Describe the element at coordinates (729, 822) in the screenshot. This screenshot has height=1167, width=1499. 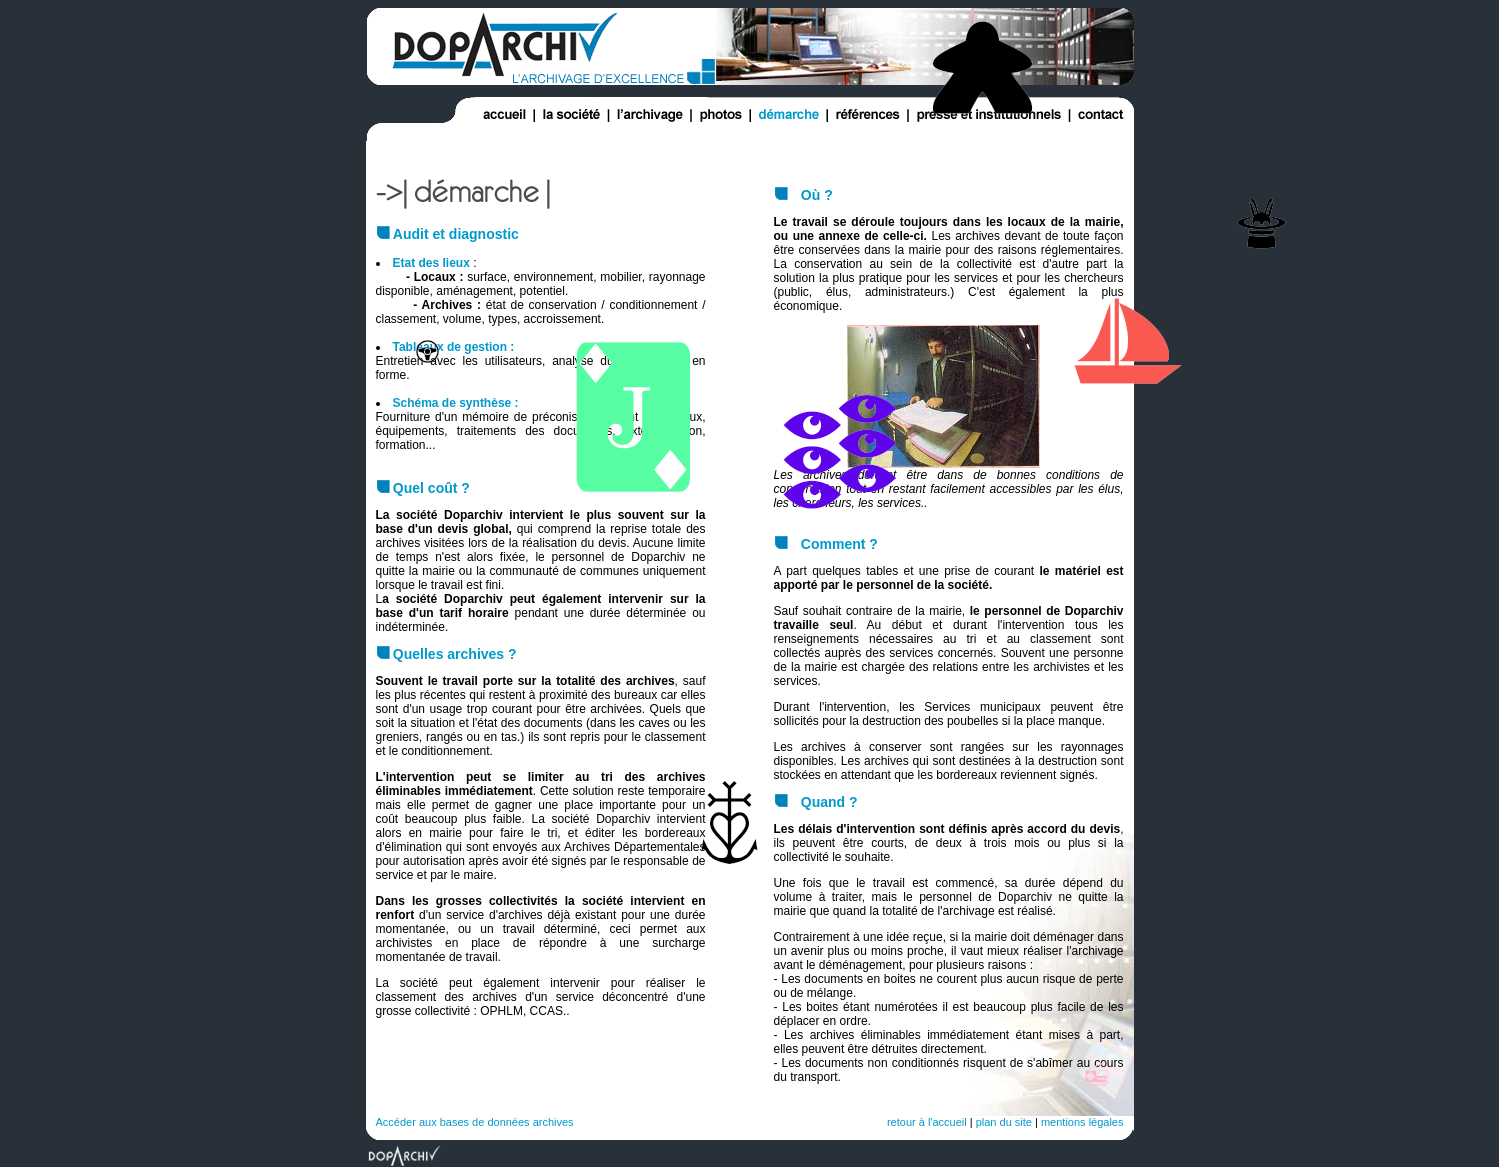
I see `camargue cross symbol representing faith, hope, and love` at that location.